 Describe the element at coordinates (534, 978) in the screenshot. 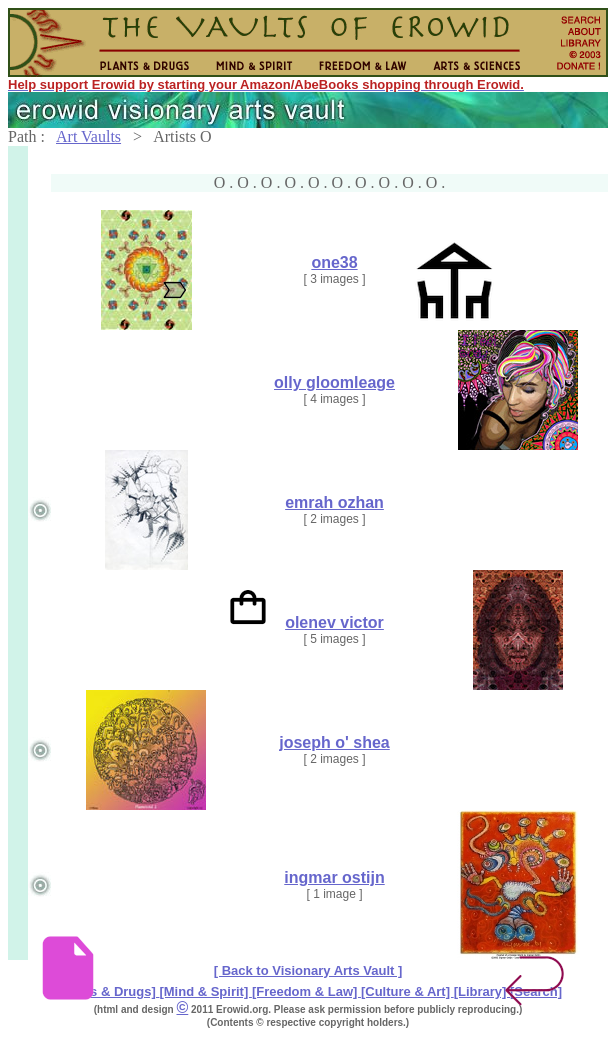

I see `undo or revert to previous action` at that location.